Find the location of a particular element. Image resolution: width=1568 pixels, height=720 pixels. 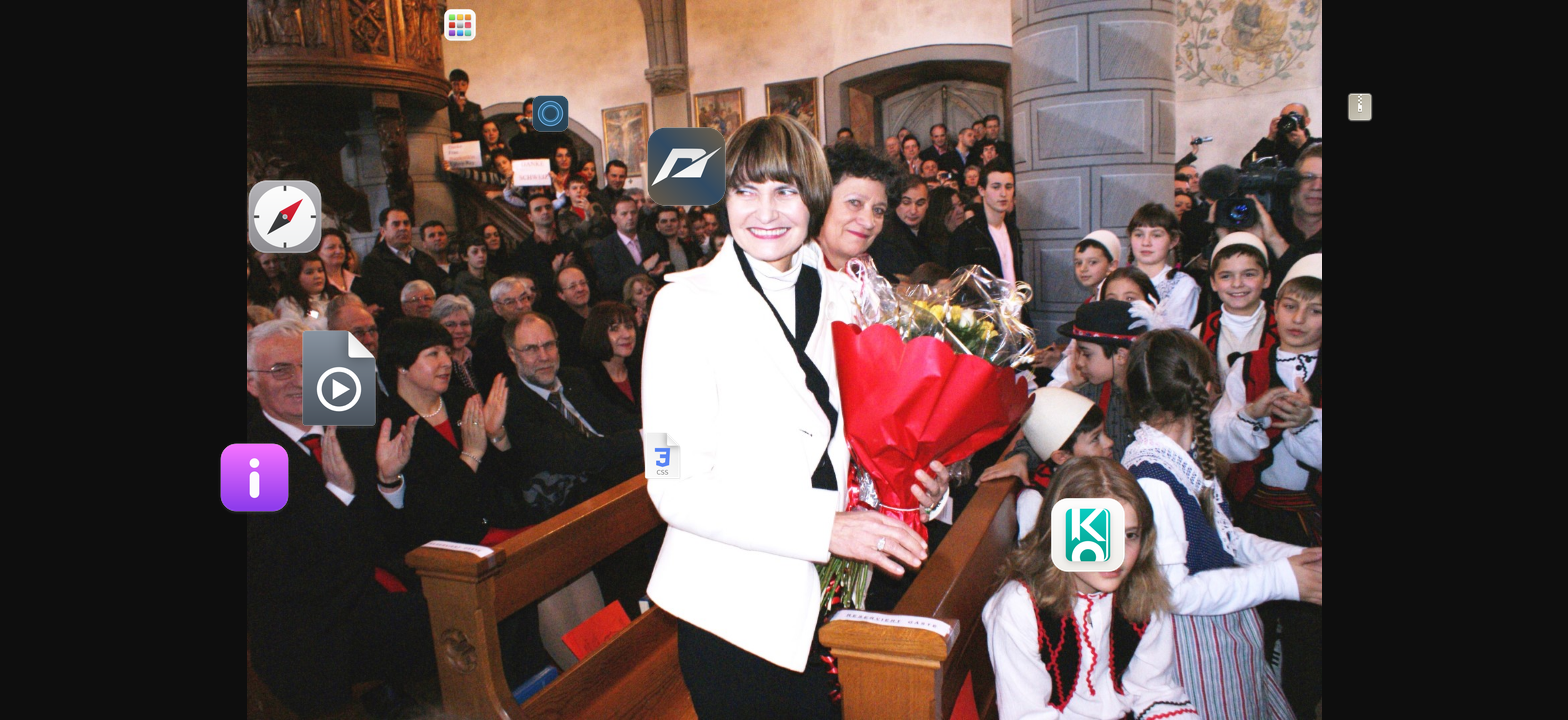

launch need for speed no limits game is located at coordinates (686, 166).